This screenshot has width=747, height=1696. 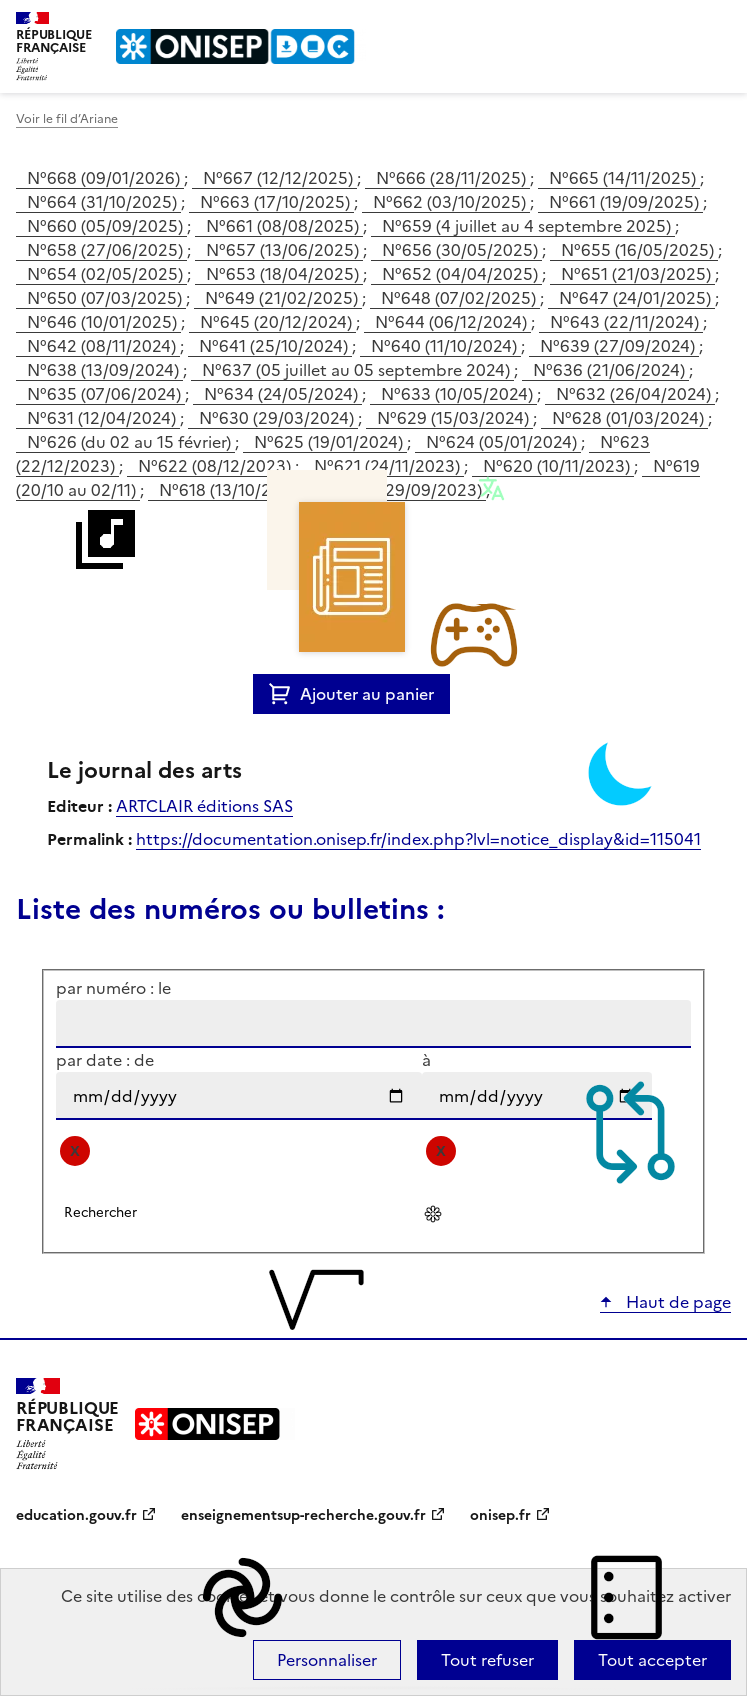 What do you see at coordinates (433, 1214) in the screenshot?
I see `access garden or plant care features` at bounding box center [433, 1214].